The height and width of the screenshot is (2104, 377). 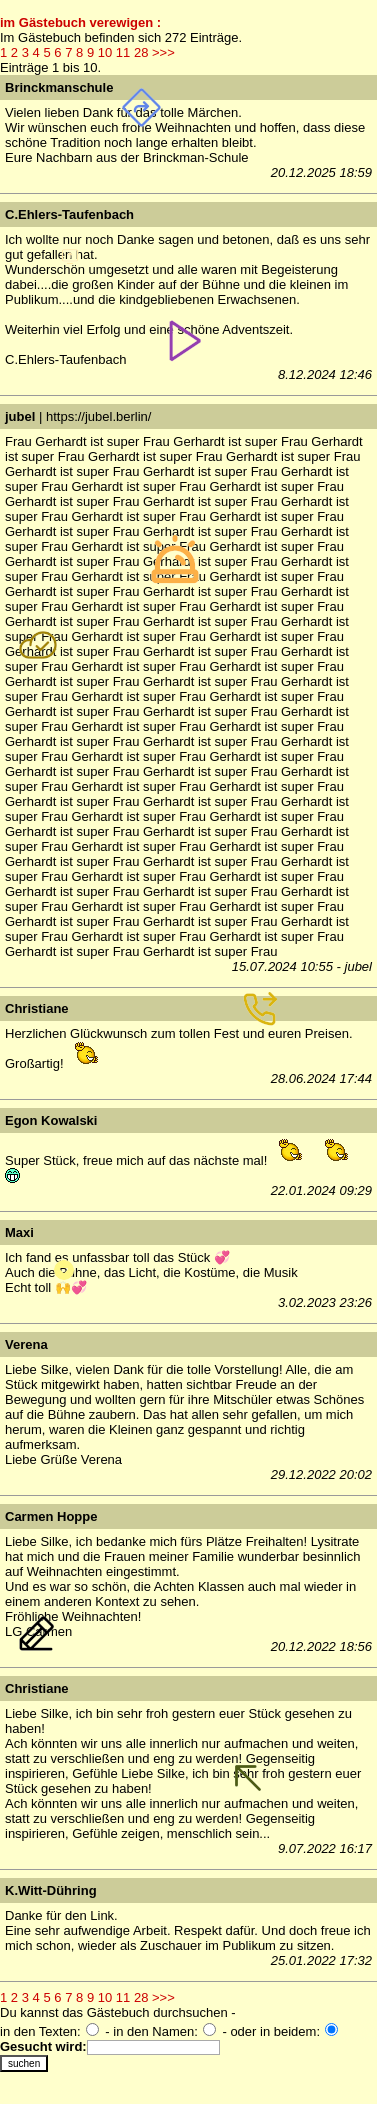 What do you see at coordinates (64, 1270) in the screenshot?
I see `expand dropdown menu` at bounding box center [64, 1270].